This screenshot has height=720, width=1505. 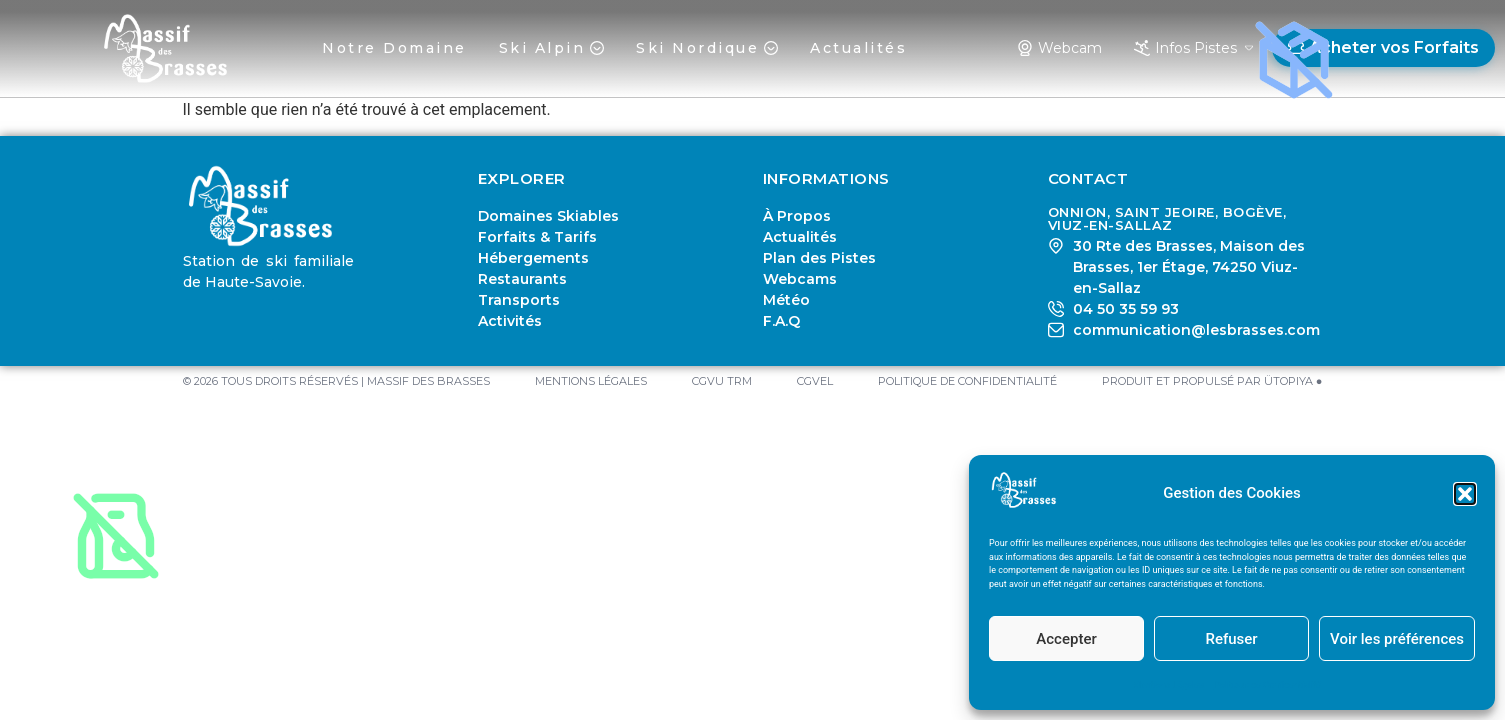 I want to click on item unavailable for takeout or delivery, so click(x=116, y=536).